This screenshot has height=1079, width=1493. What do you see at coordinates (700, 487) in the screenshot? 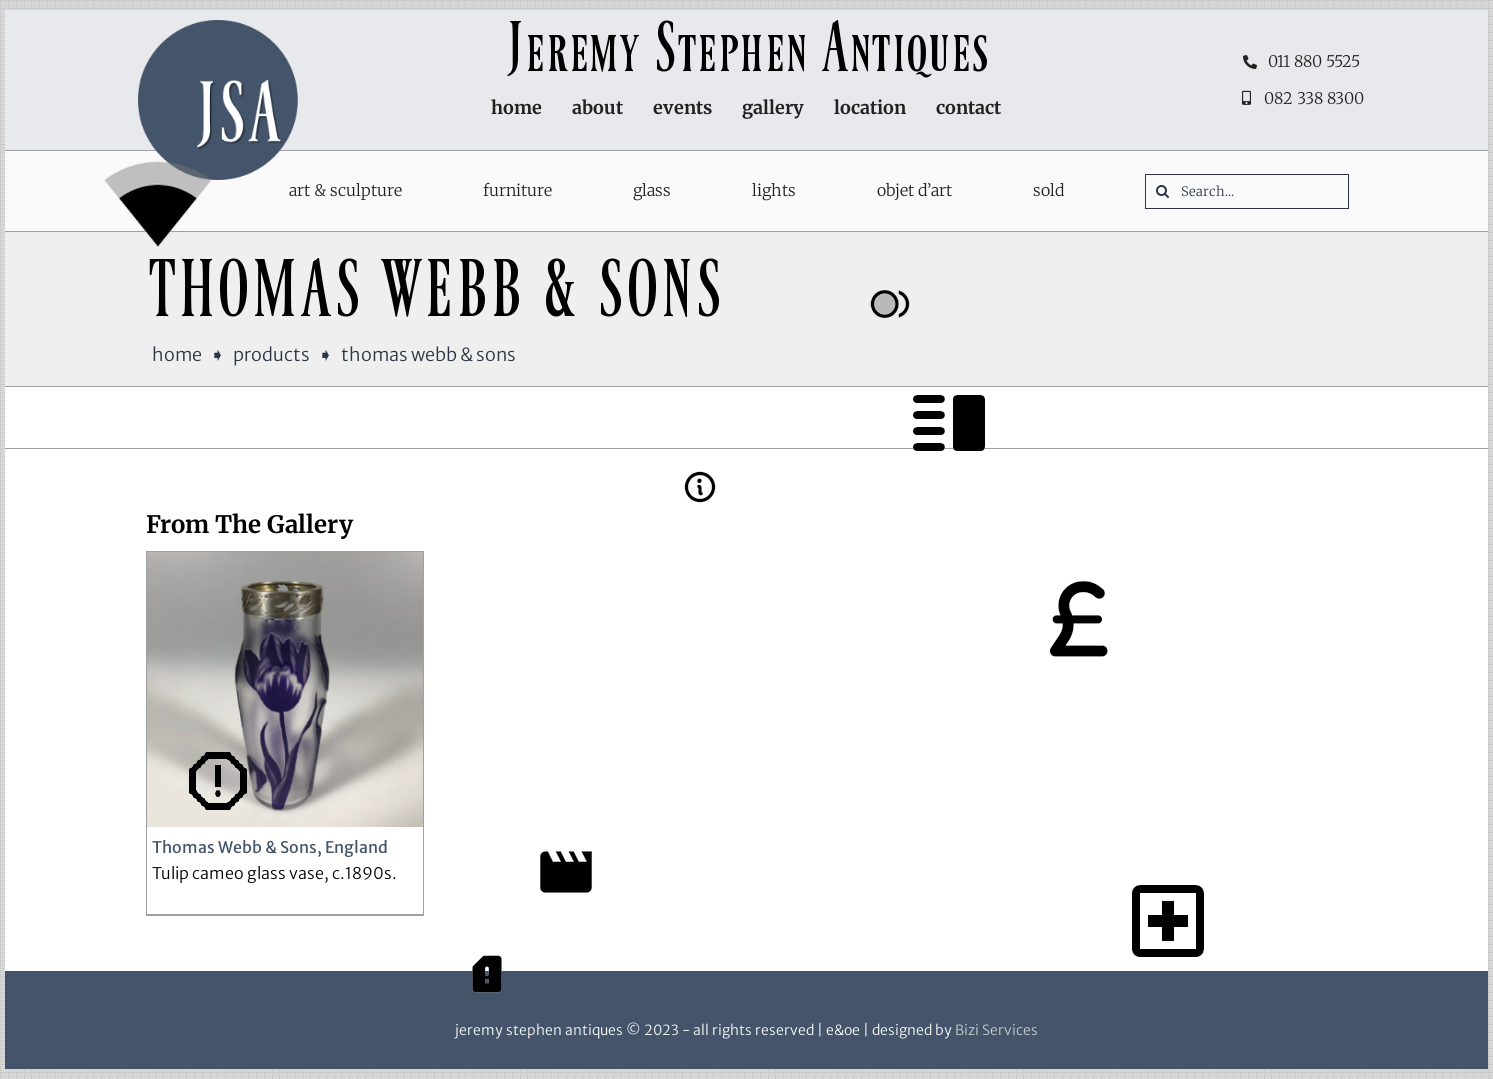
I see `view more information or details` at bounding box center [700, 487].